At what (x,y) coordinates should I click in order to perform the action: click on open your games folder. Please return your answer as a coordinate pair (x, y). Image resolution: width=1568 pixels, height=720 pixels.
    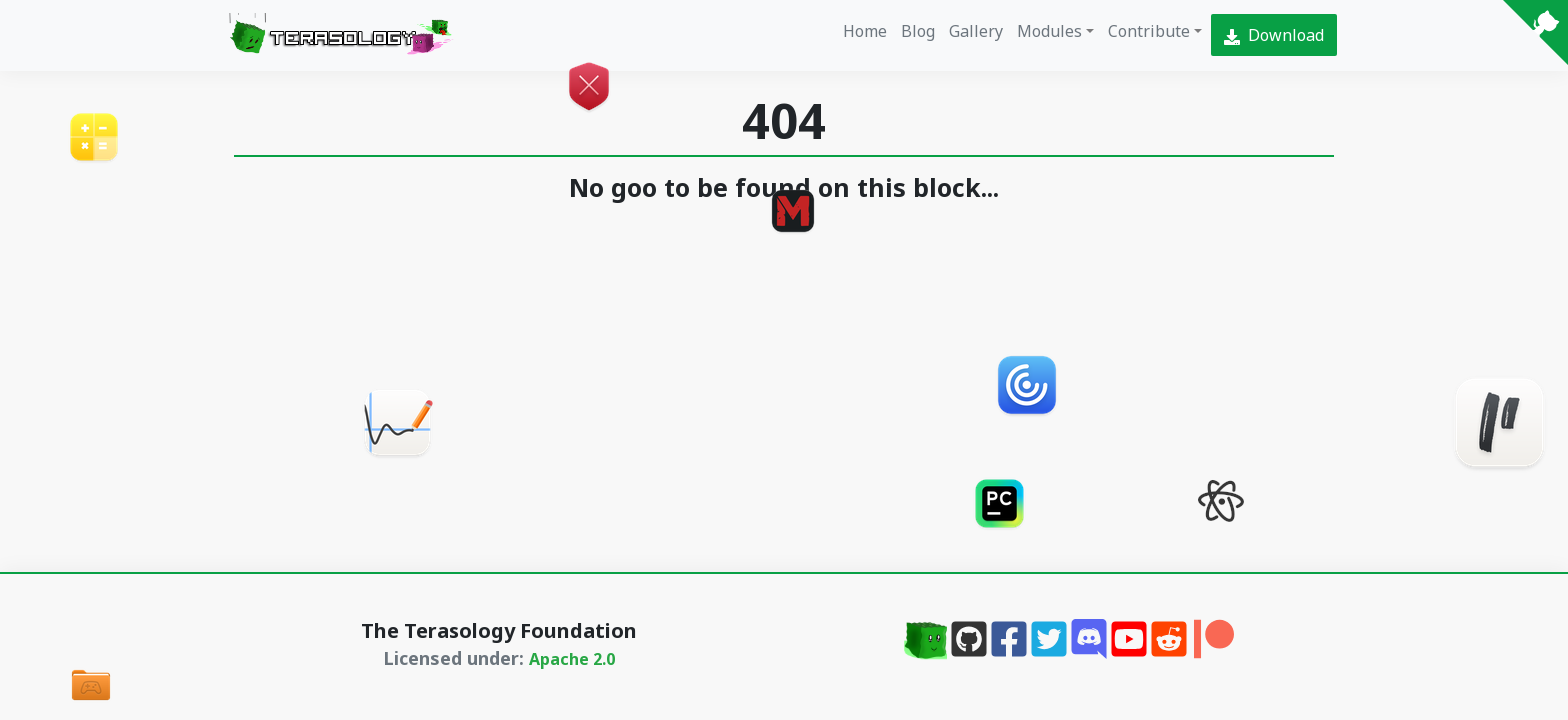
    Looking at the image, I should click on (91, 685).